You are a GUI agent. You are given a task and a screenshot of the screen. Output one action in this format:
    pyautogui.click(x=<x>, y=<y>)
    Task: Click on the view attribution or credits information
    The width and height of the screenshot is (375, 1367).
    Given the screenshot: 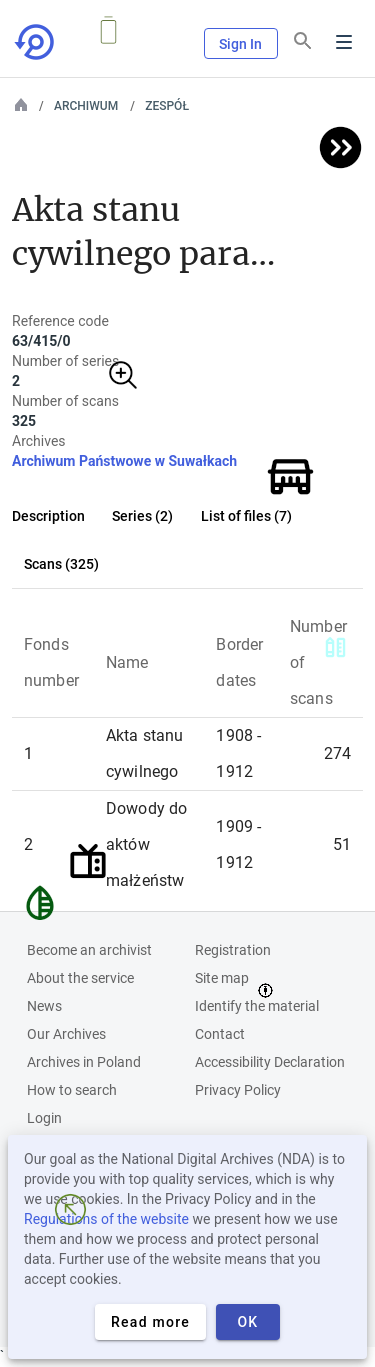 What is the action you would take?
    pyautogui.click(x=265, y=990)
    